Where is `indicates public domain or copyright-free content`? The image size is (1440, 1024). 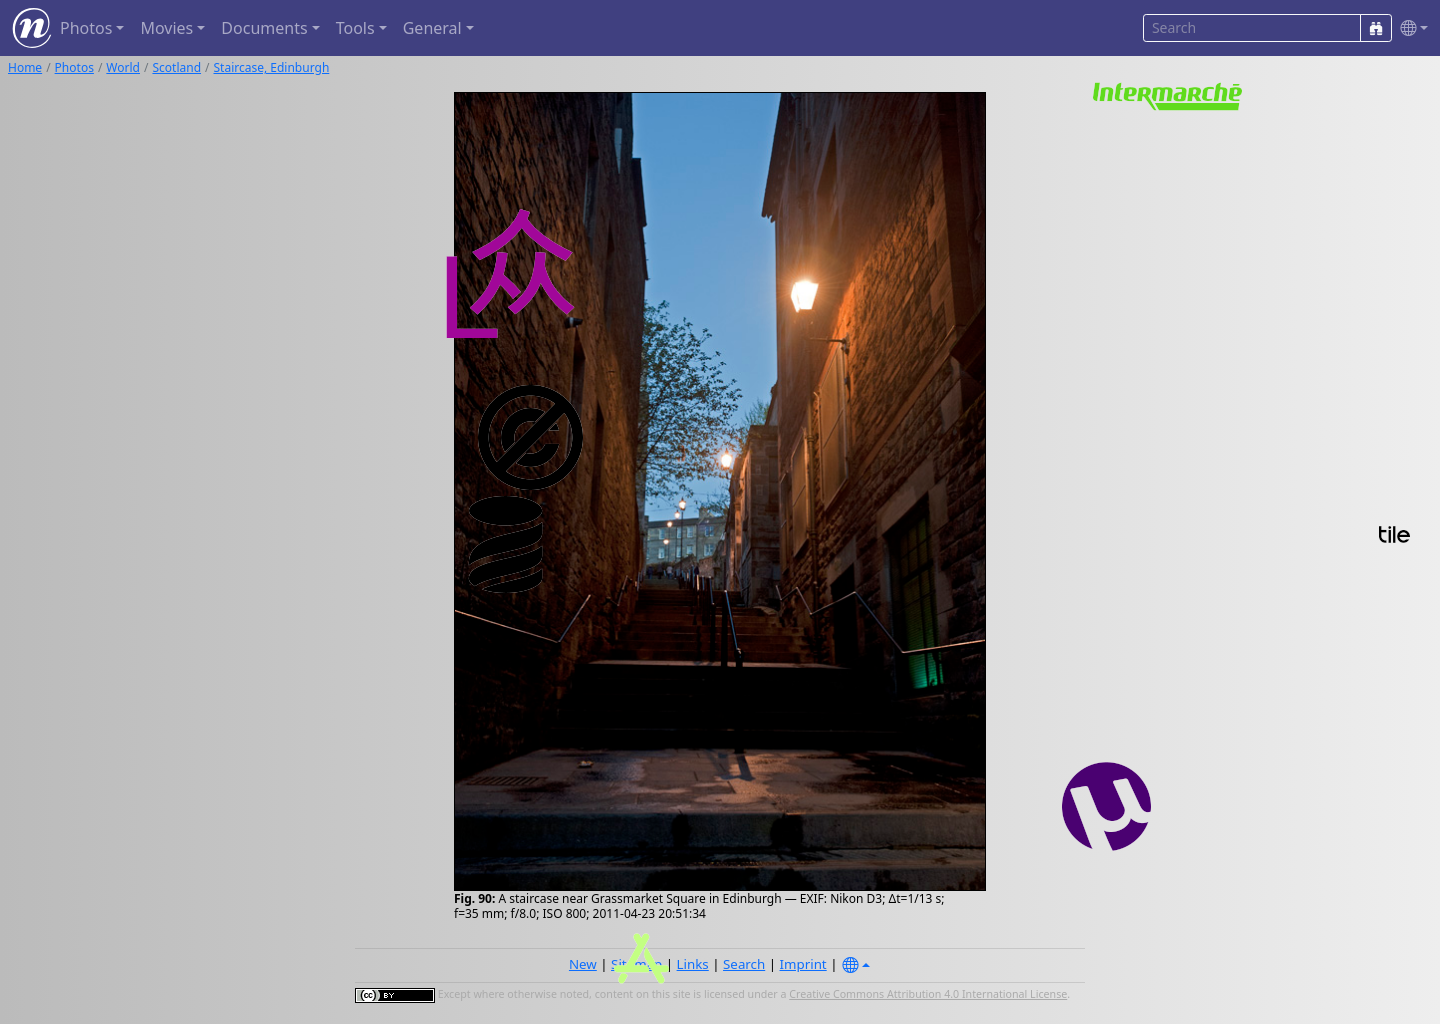
indicates public domain or copyright-free content is located at coordinates (530, 437).